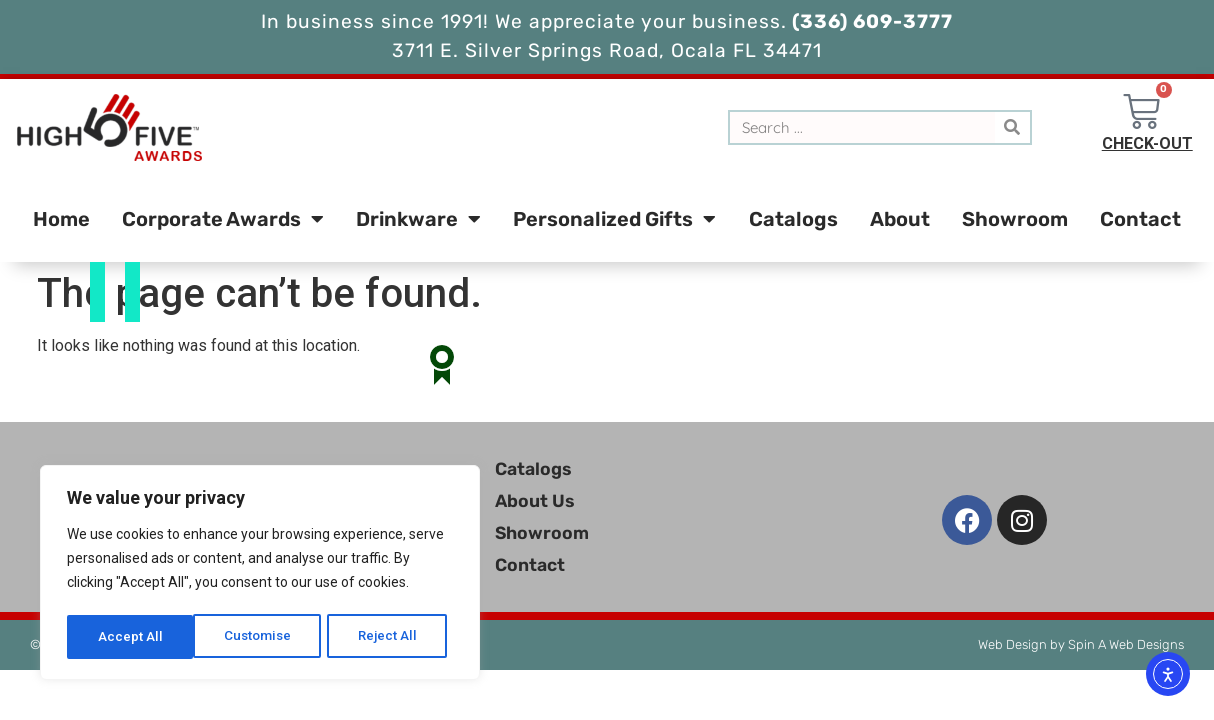  I want to click on pause media playback, so click(115, 292).